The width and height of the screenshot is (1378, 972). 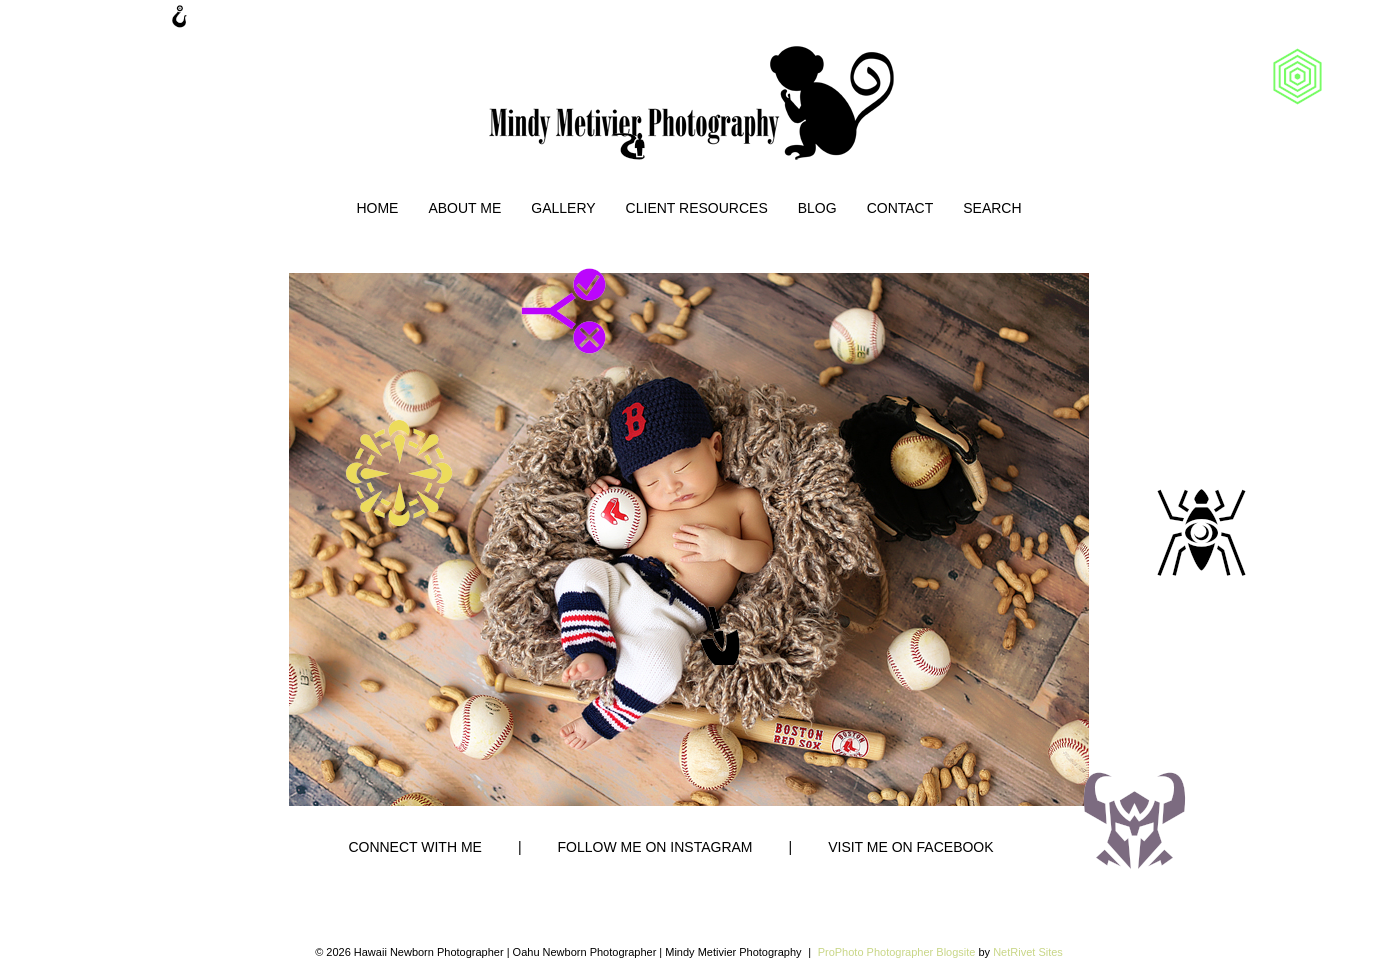 What do you see at coordinates (399, 473) in the screenshot?
I see `represents a lamprey or parasitic creature in a game` at bounding box center [399, 473].